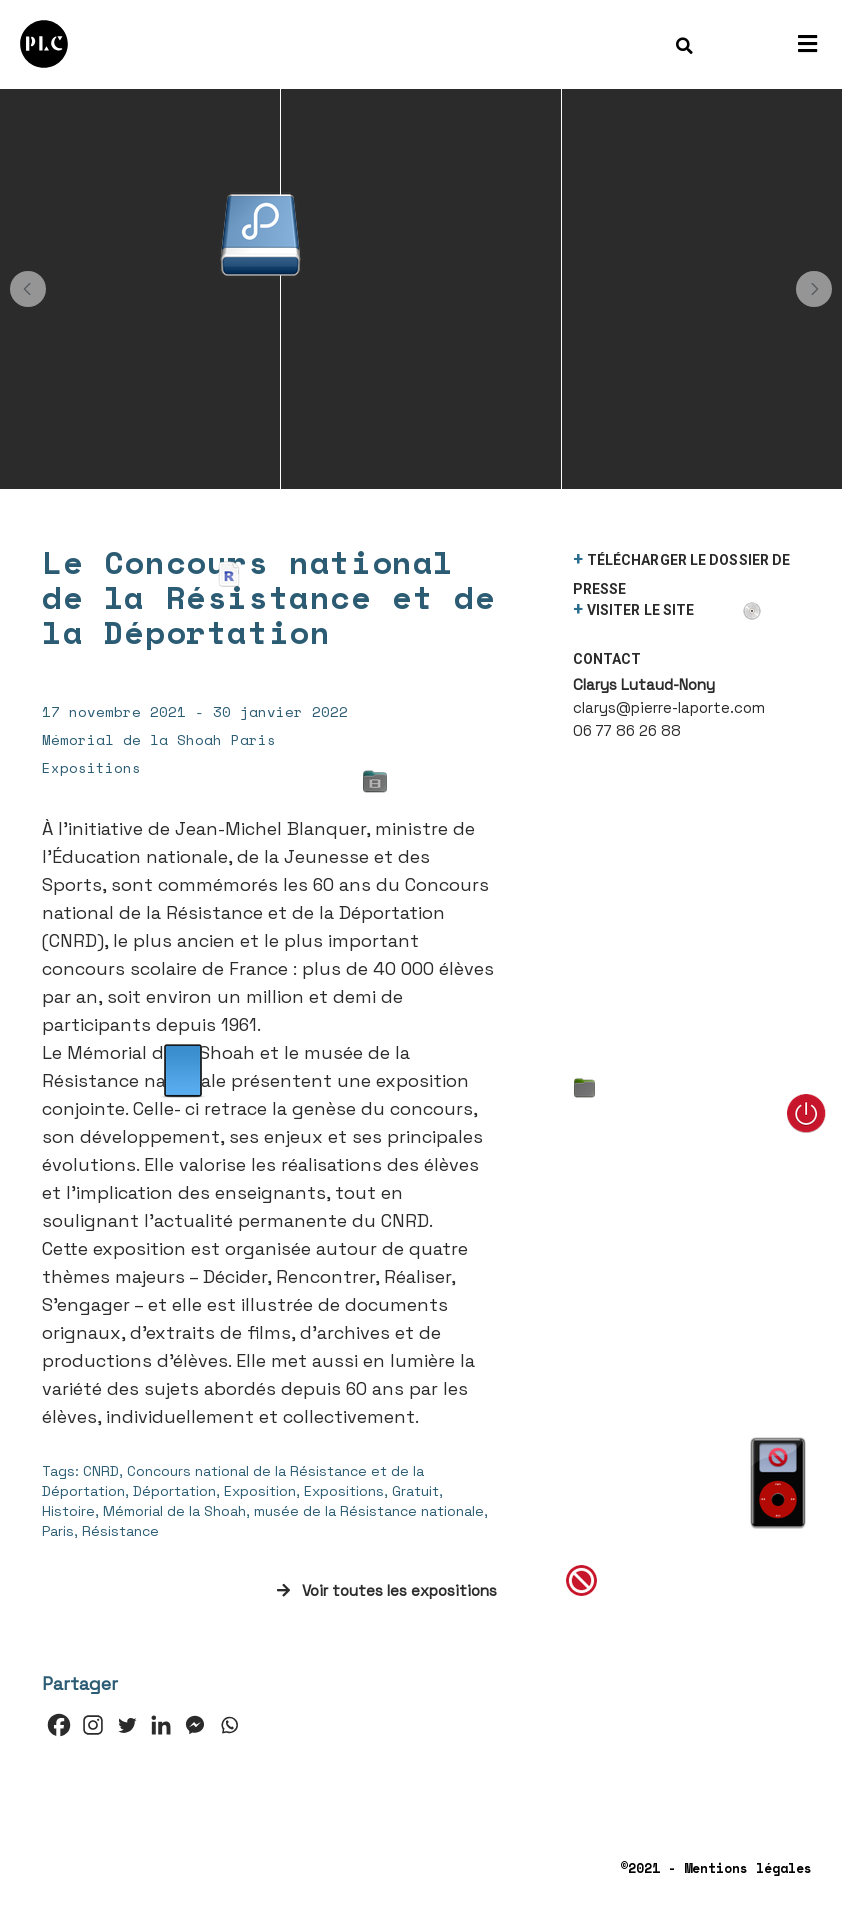 The width and height of the screenshot is (842, 1905). I want to click on indicates a CD/DVD drive or optical media device, so click(752, 611).